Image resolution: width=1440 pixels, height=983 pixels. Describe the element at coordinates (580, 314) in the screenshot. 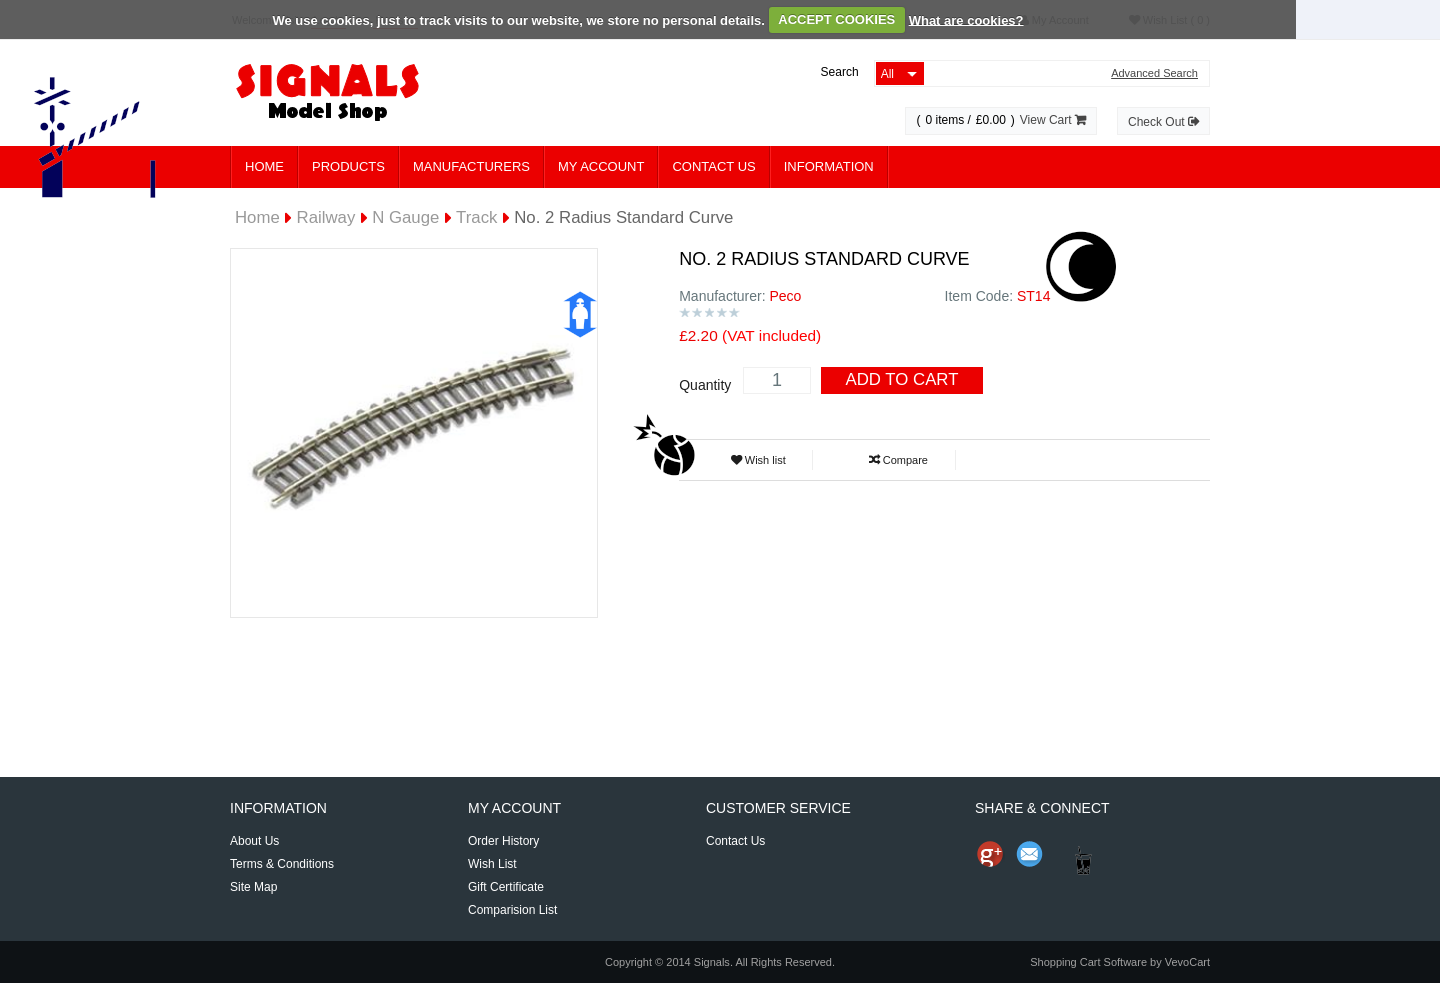

I see `elevator or lift access point` at that location.